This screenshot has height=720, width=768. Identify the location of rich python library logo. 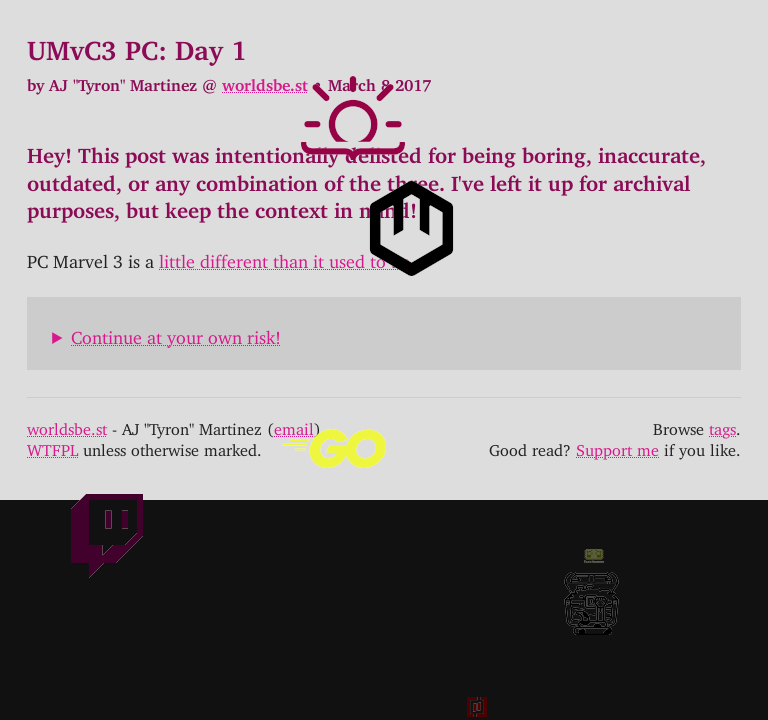
(591, 603).